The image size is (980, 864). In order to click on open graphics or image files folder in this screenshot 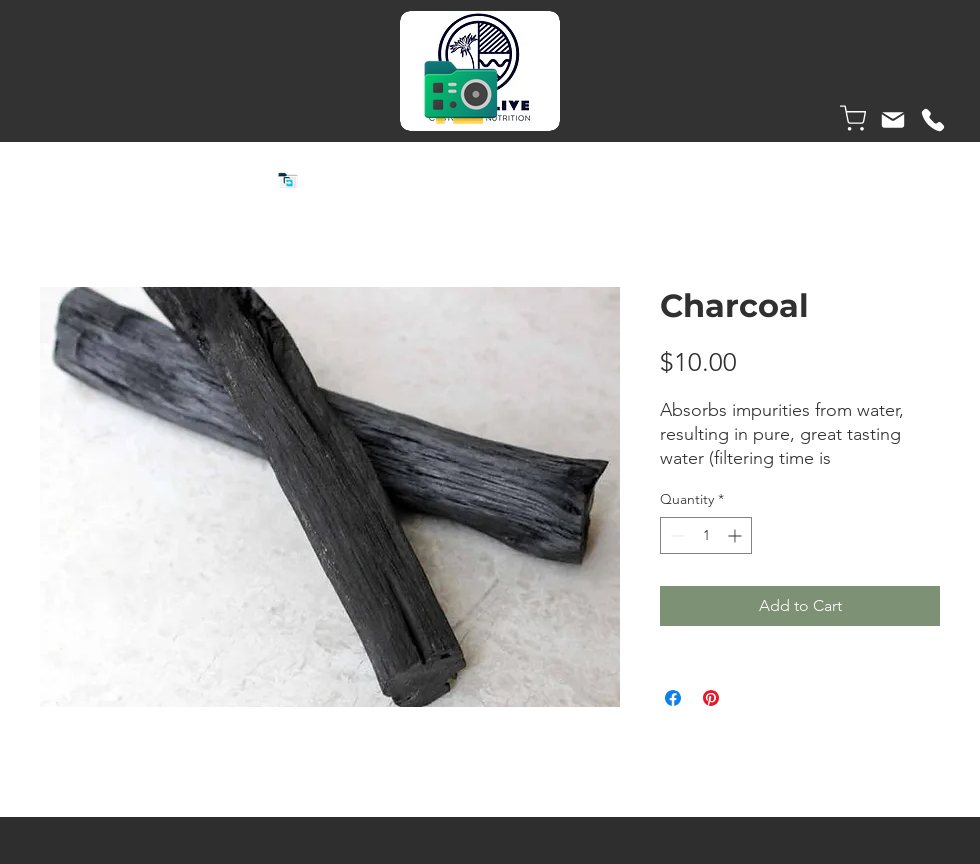, I will do `click(460, 91)`.